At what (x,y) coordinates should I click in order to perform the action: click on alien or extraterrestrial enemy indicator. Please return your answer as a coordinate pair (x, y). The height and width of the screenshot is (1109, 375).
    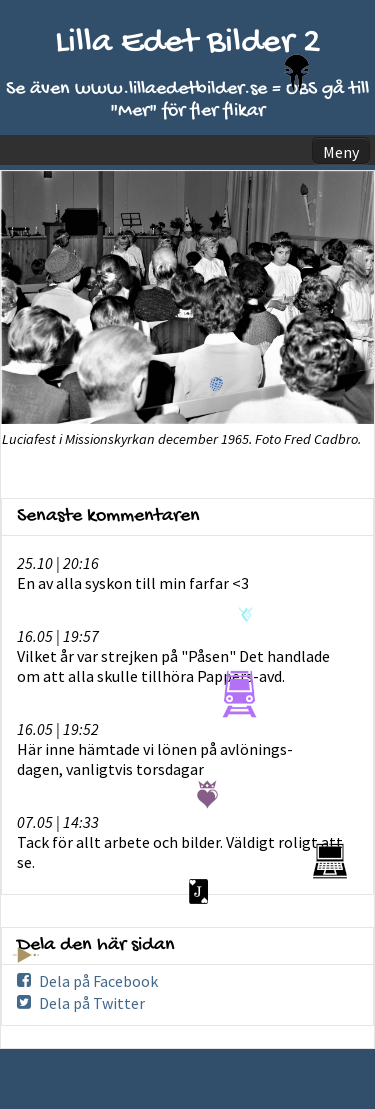
    Looking at the image, I should click on (296, 73).